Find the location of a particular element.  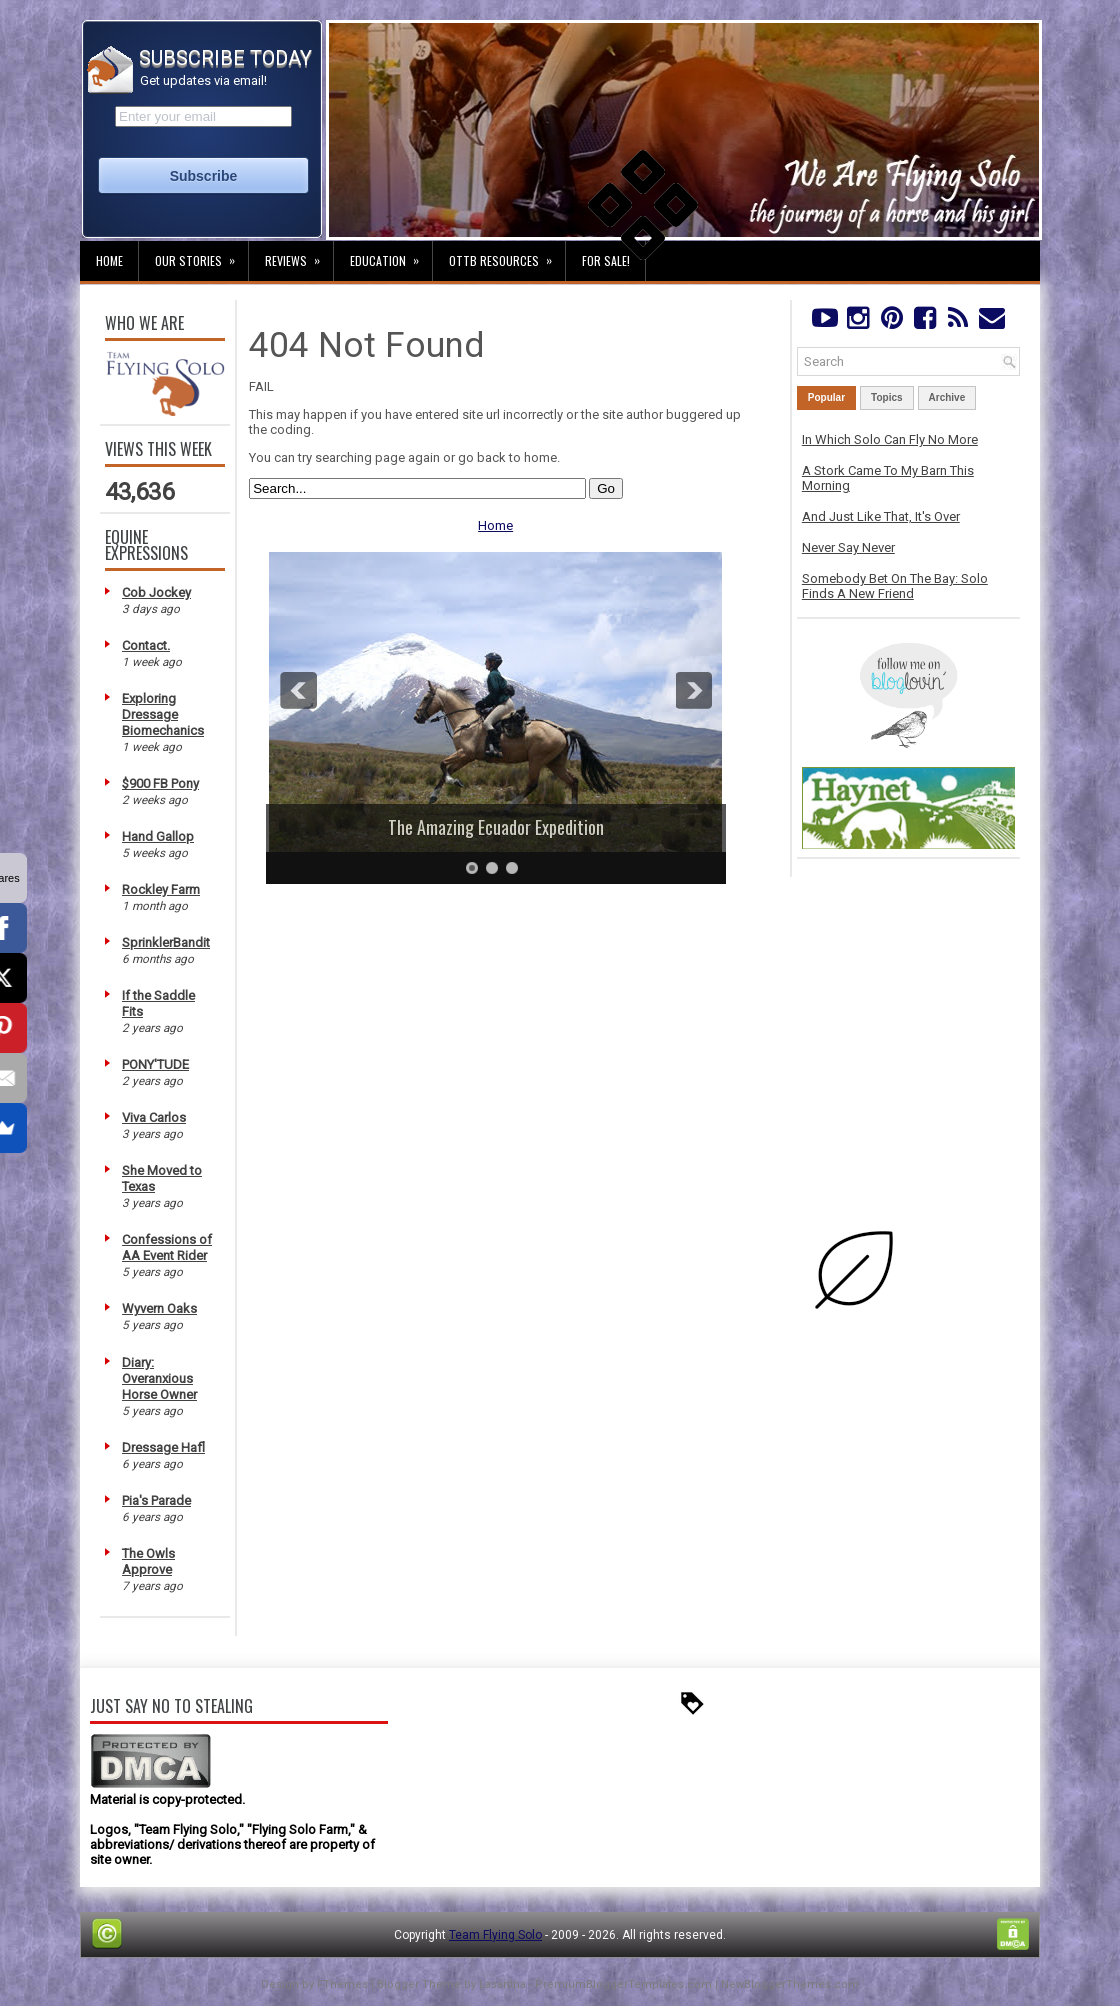

view UI components library is located at coordinates (643, 205).